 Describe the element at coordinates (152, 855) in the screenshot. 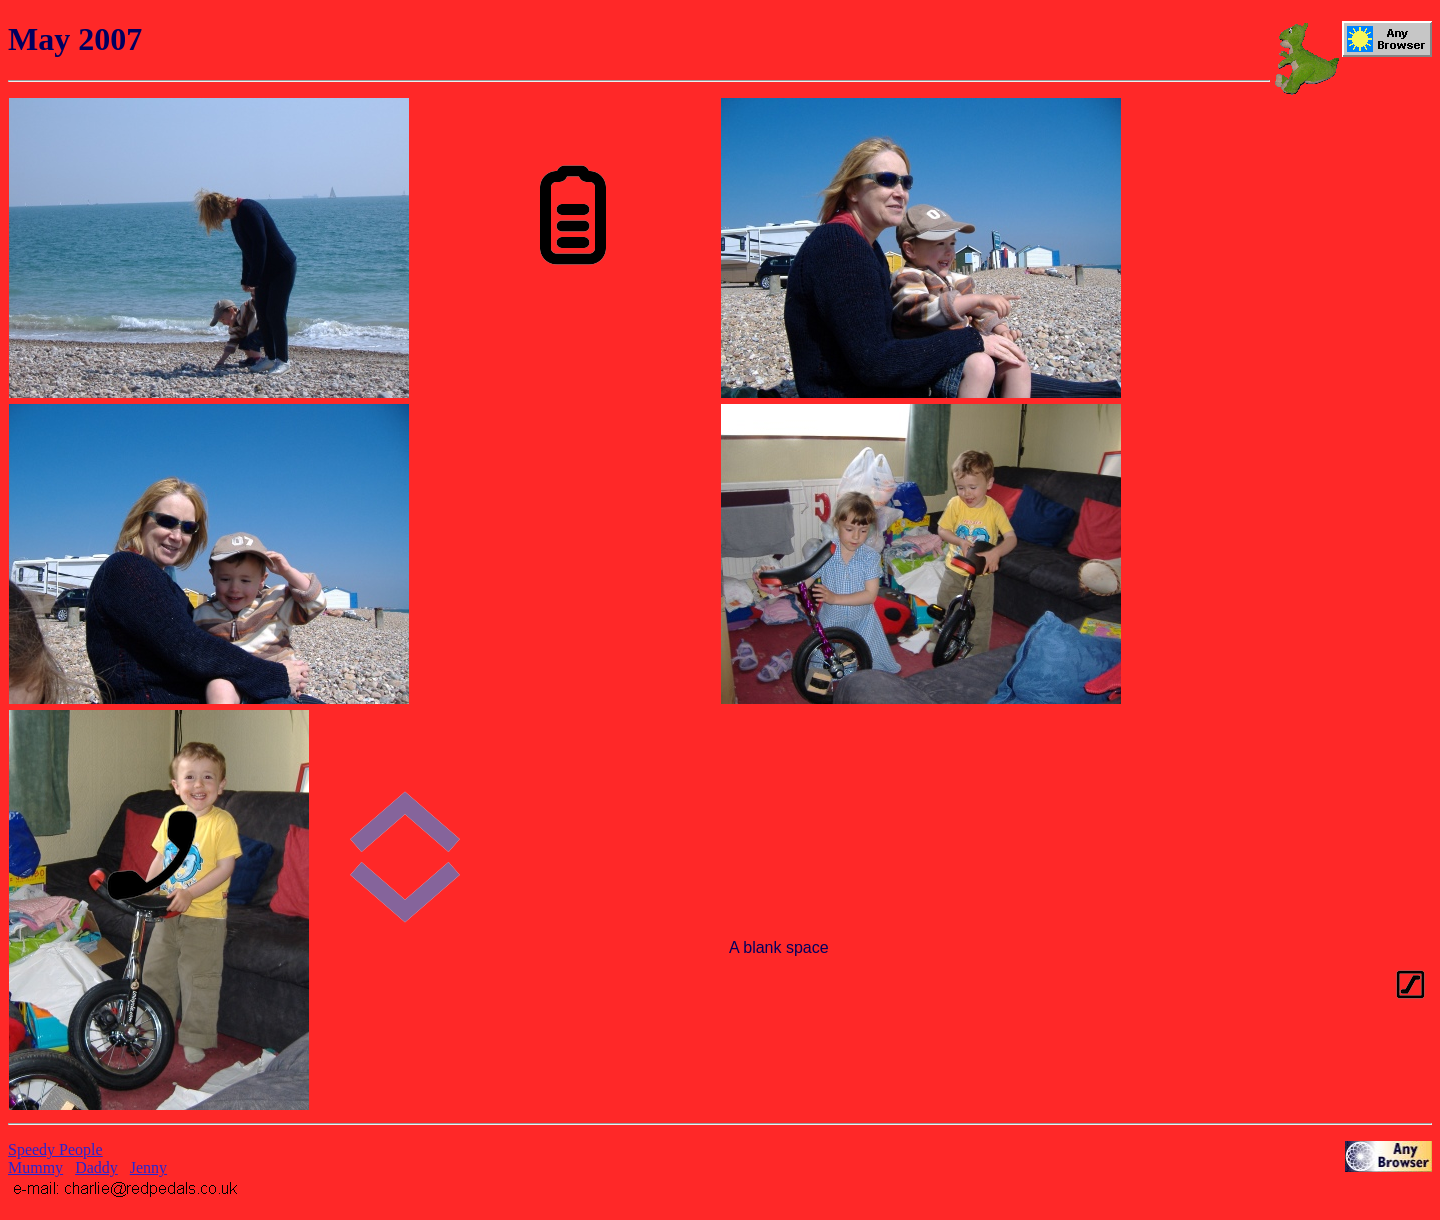

I see `make a phone call` at that location.